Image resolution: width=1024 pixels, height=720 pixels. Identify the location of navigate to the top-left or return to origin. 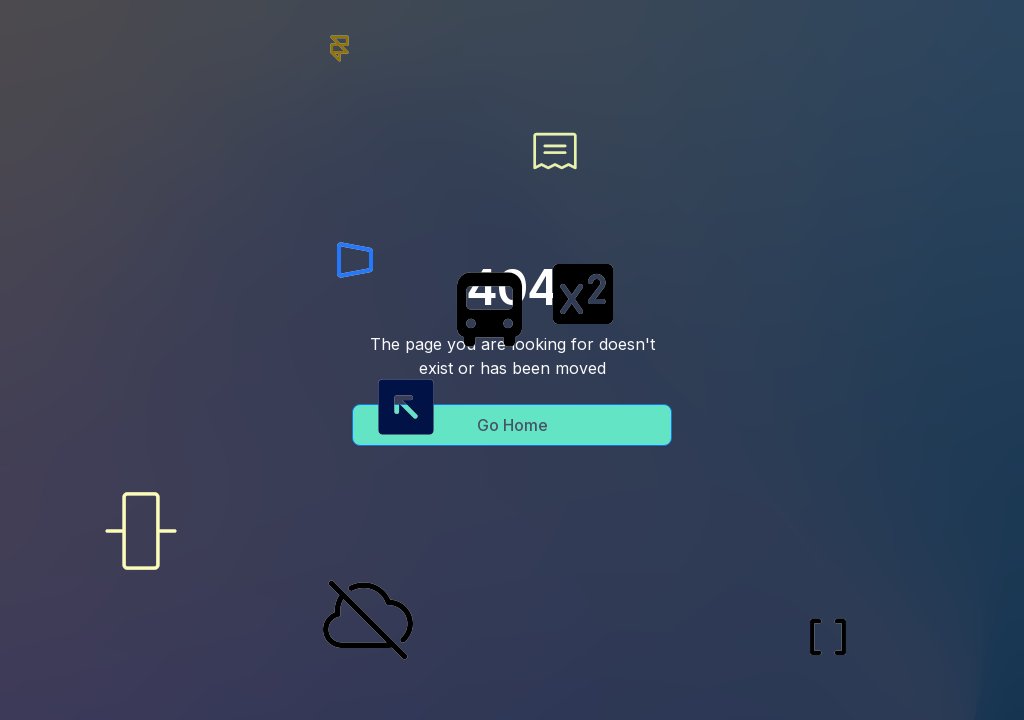
(406, 407).